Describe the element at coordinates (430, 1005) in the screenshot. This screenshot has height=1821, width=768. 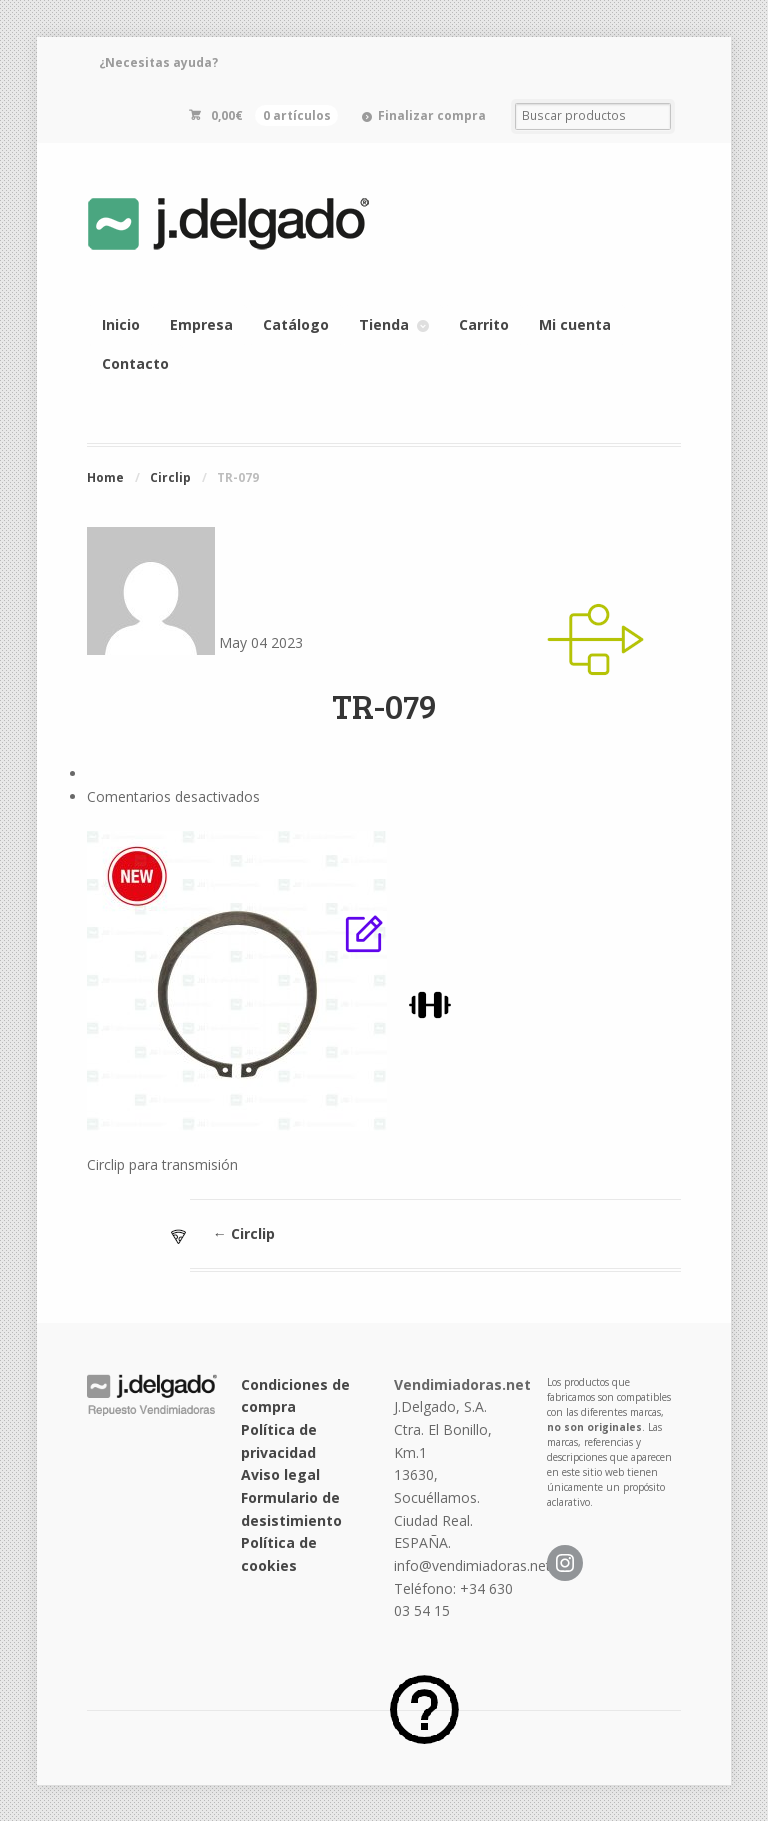
I see `access workout or fitness features` at that location.